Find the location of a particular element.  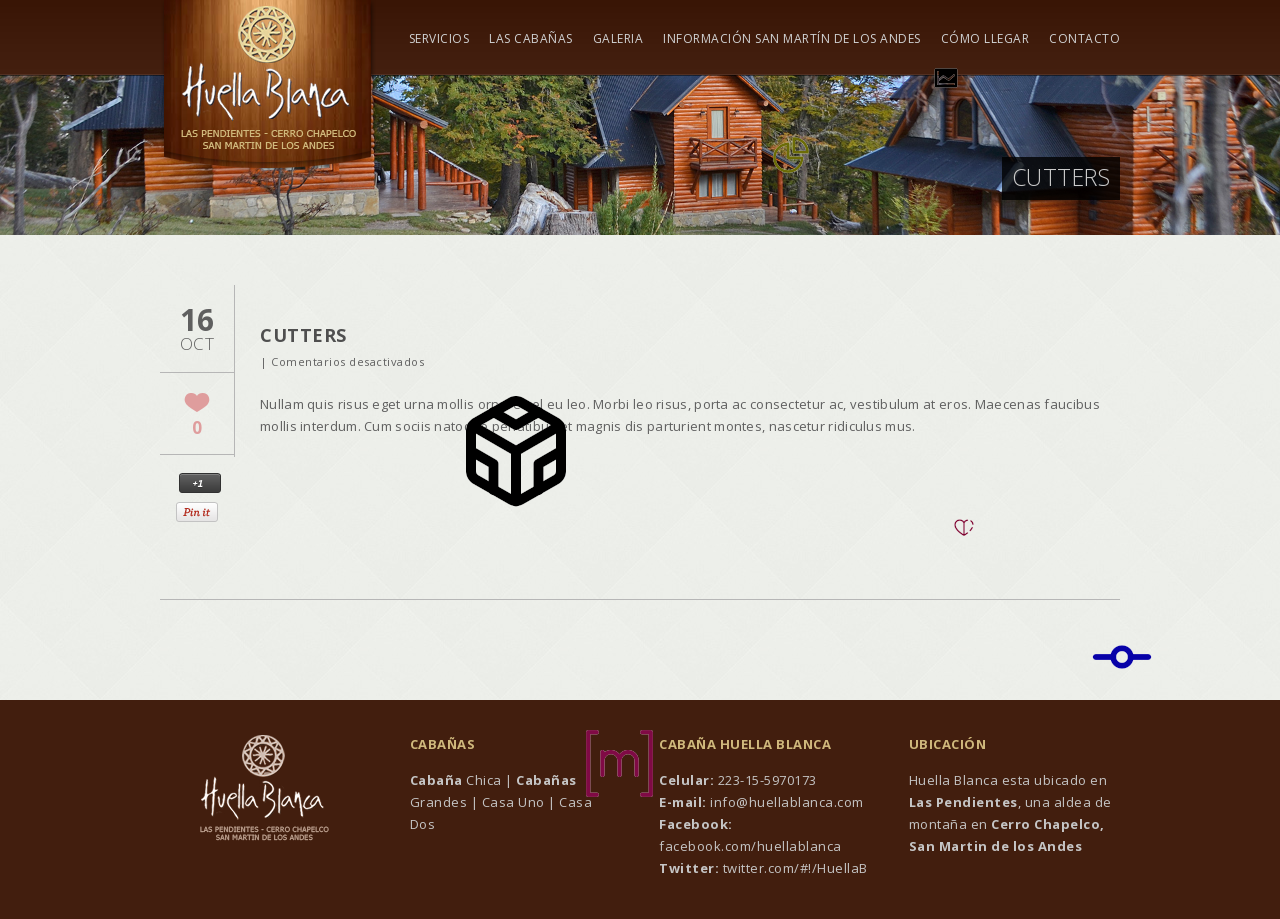

view analytics or performance data is located at coordinates (946, 78).